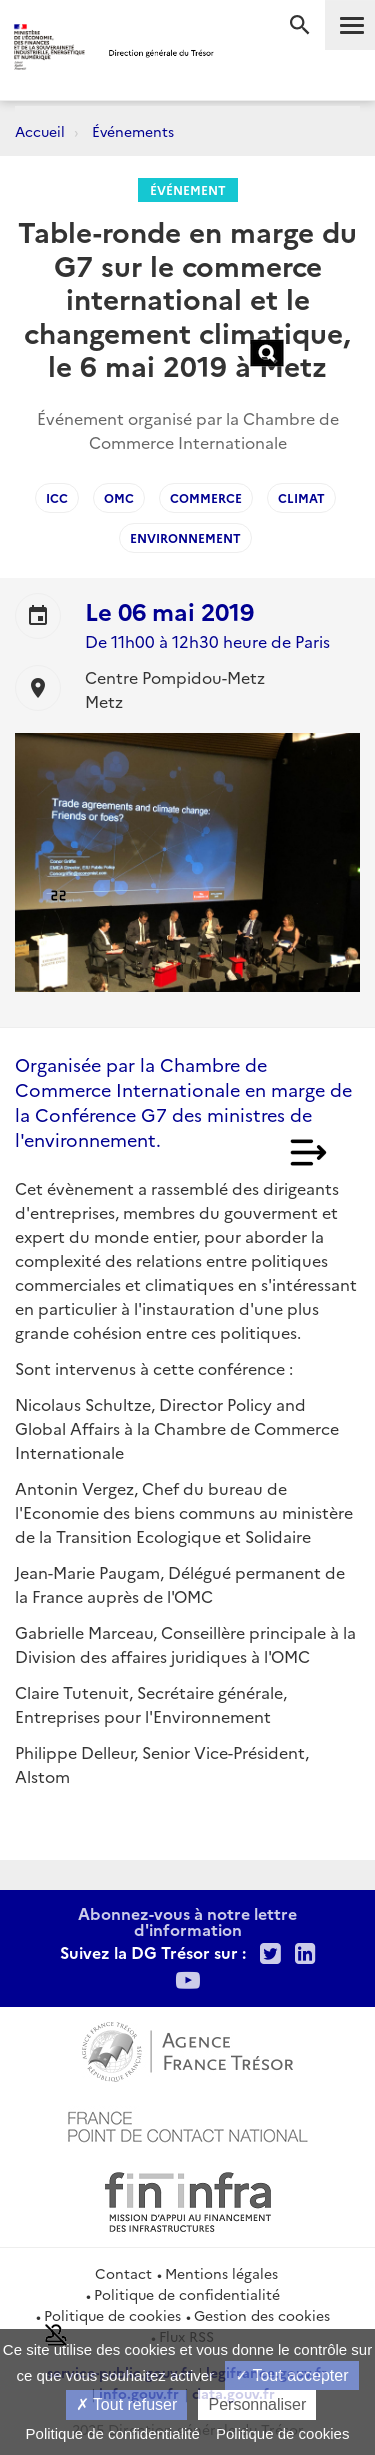 The width and height of the screenshot is (375, 2455). Describe the element at coordinates (56, 2335) in the screenshot. I see `approval or stamping feature disabled` at that location.